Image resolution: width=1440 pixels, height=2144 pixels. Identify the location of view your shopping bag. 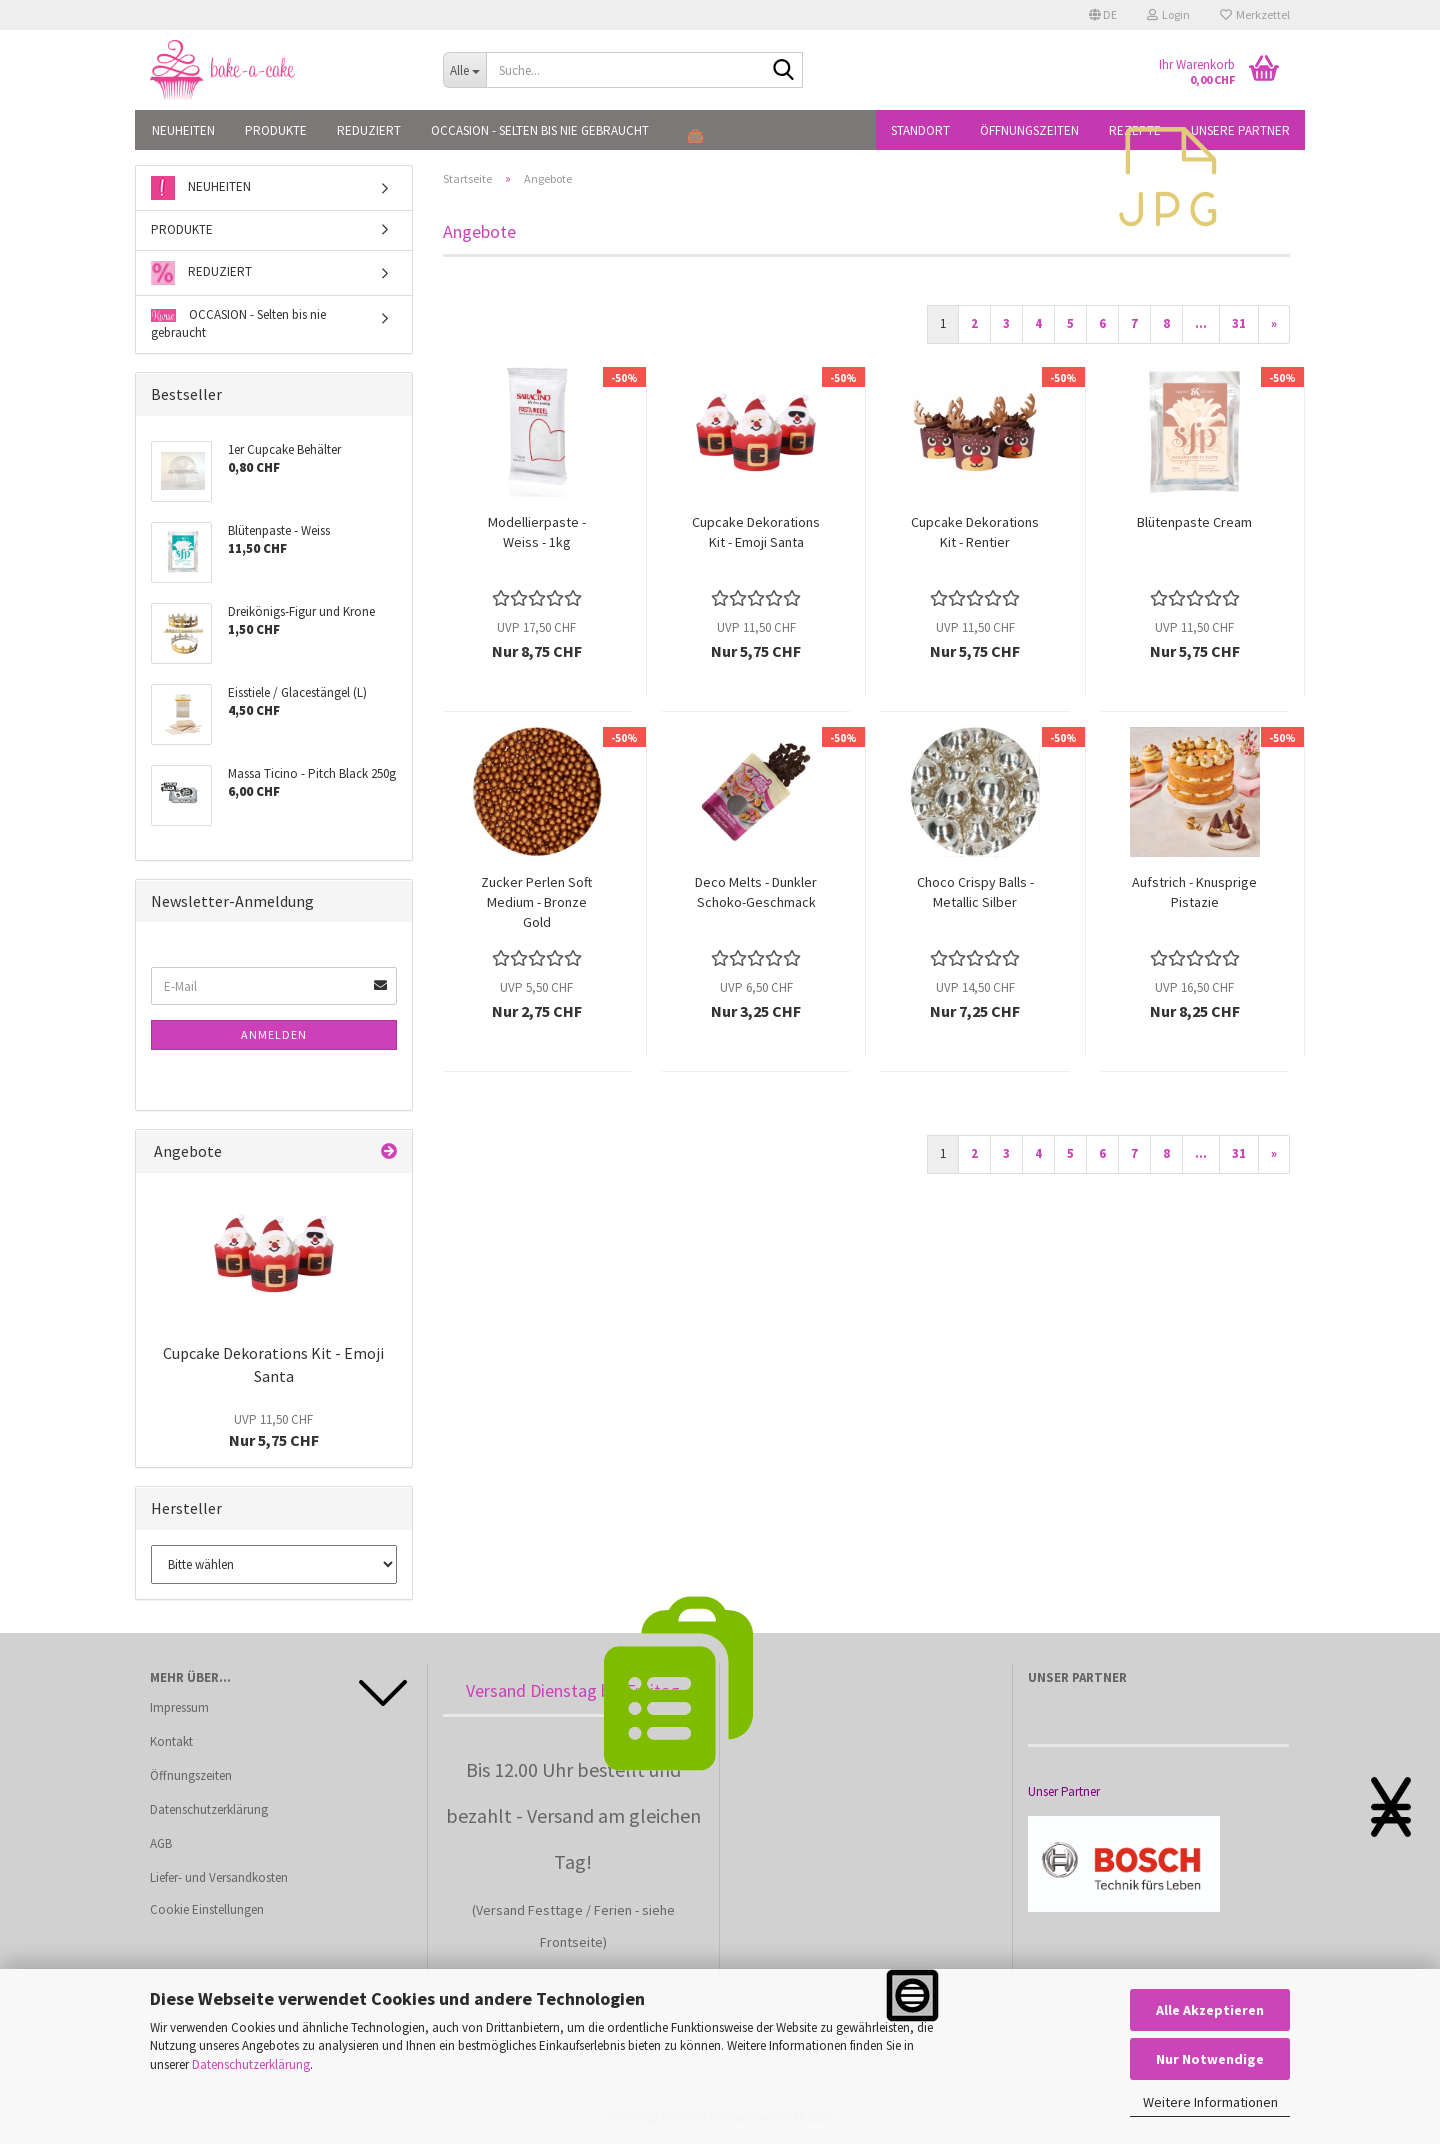
(695, 136).